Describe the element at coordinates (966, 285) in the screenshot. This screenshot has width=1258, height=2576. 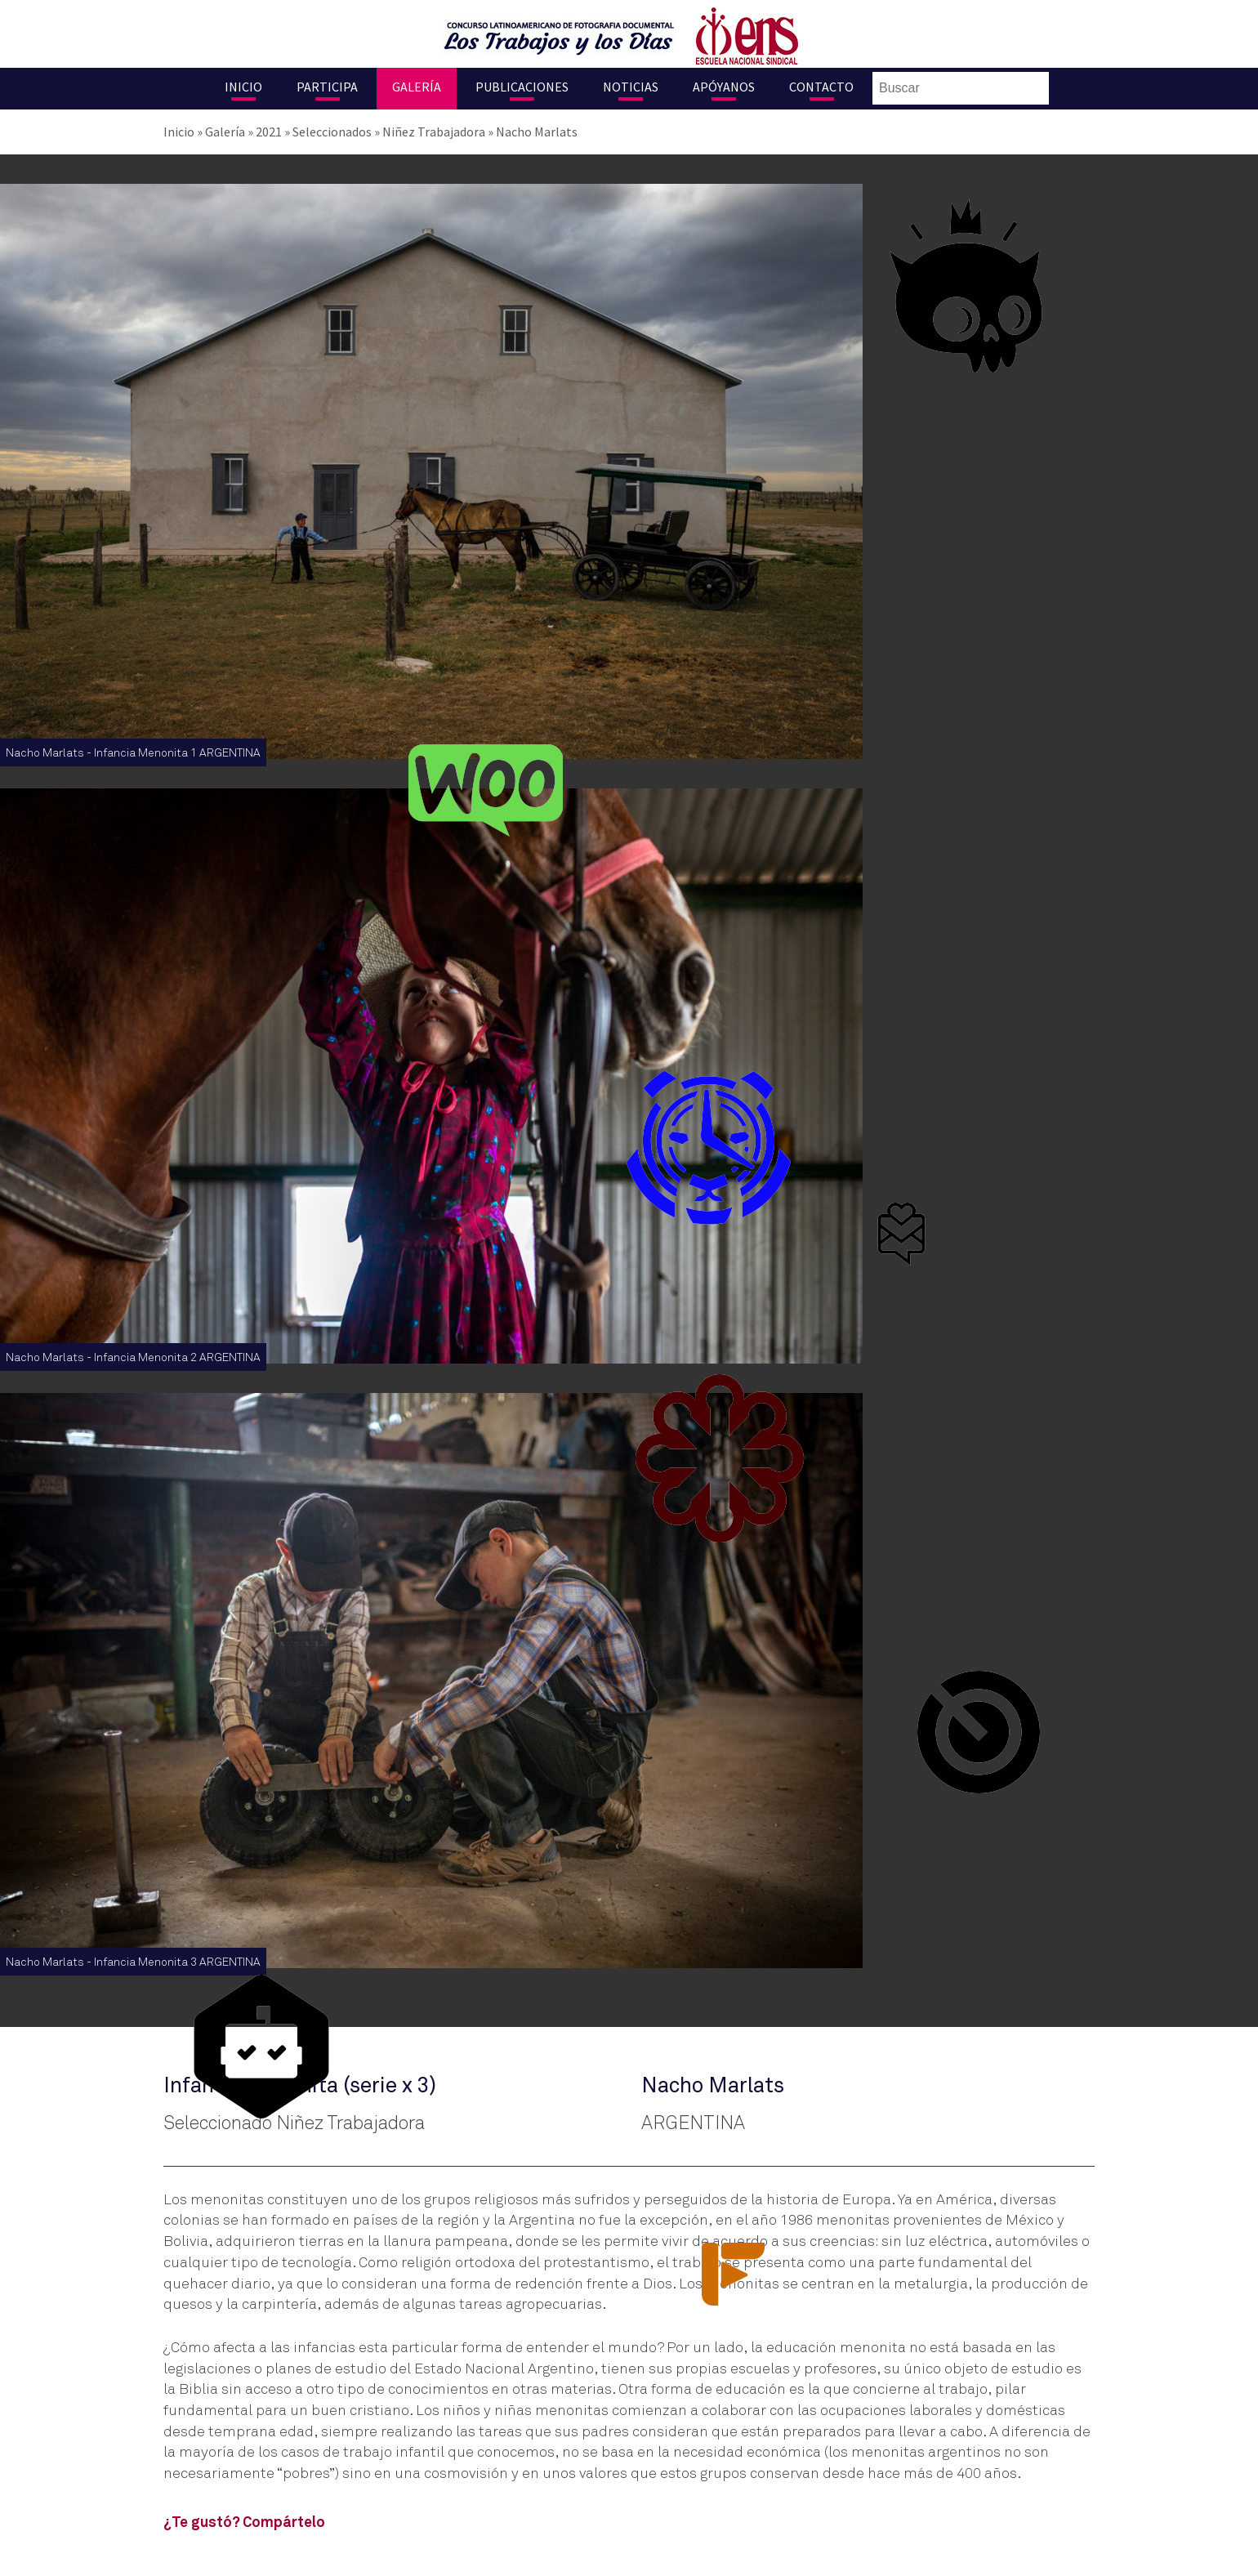
I see `skeleton ui framework logo` at that location.